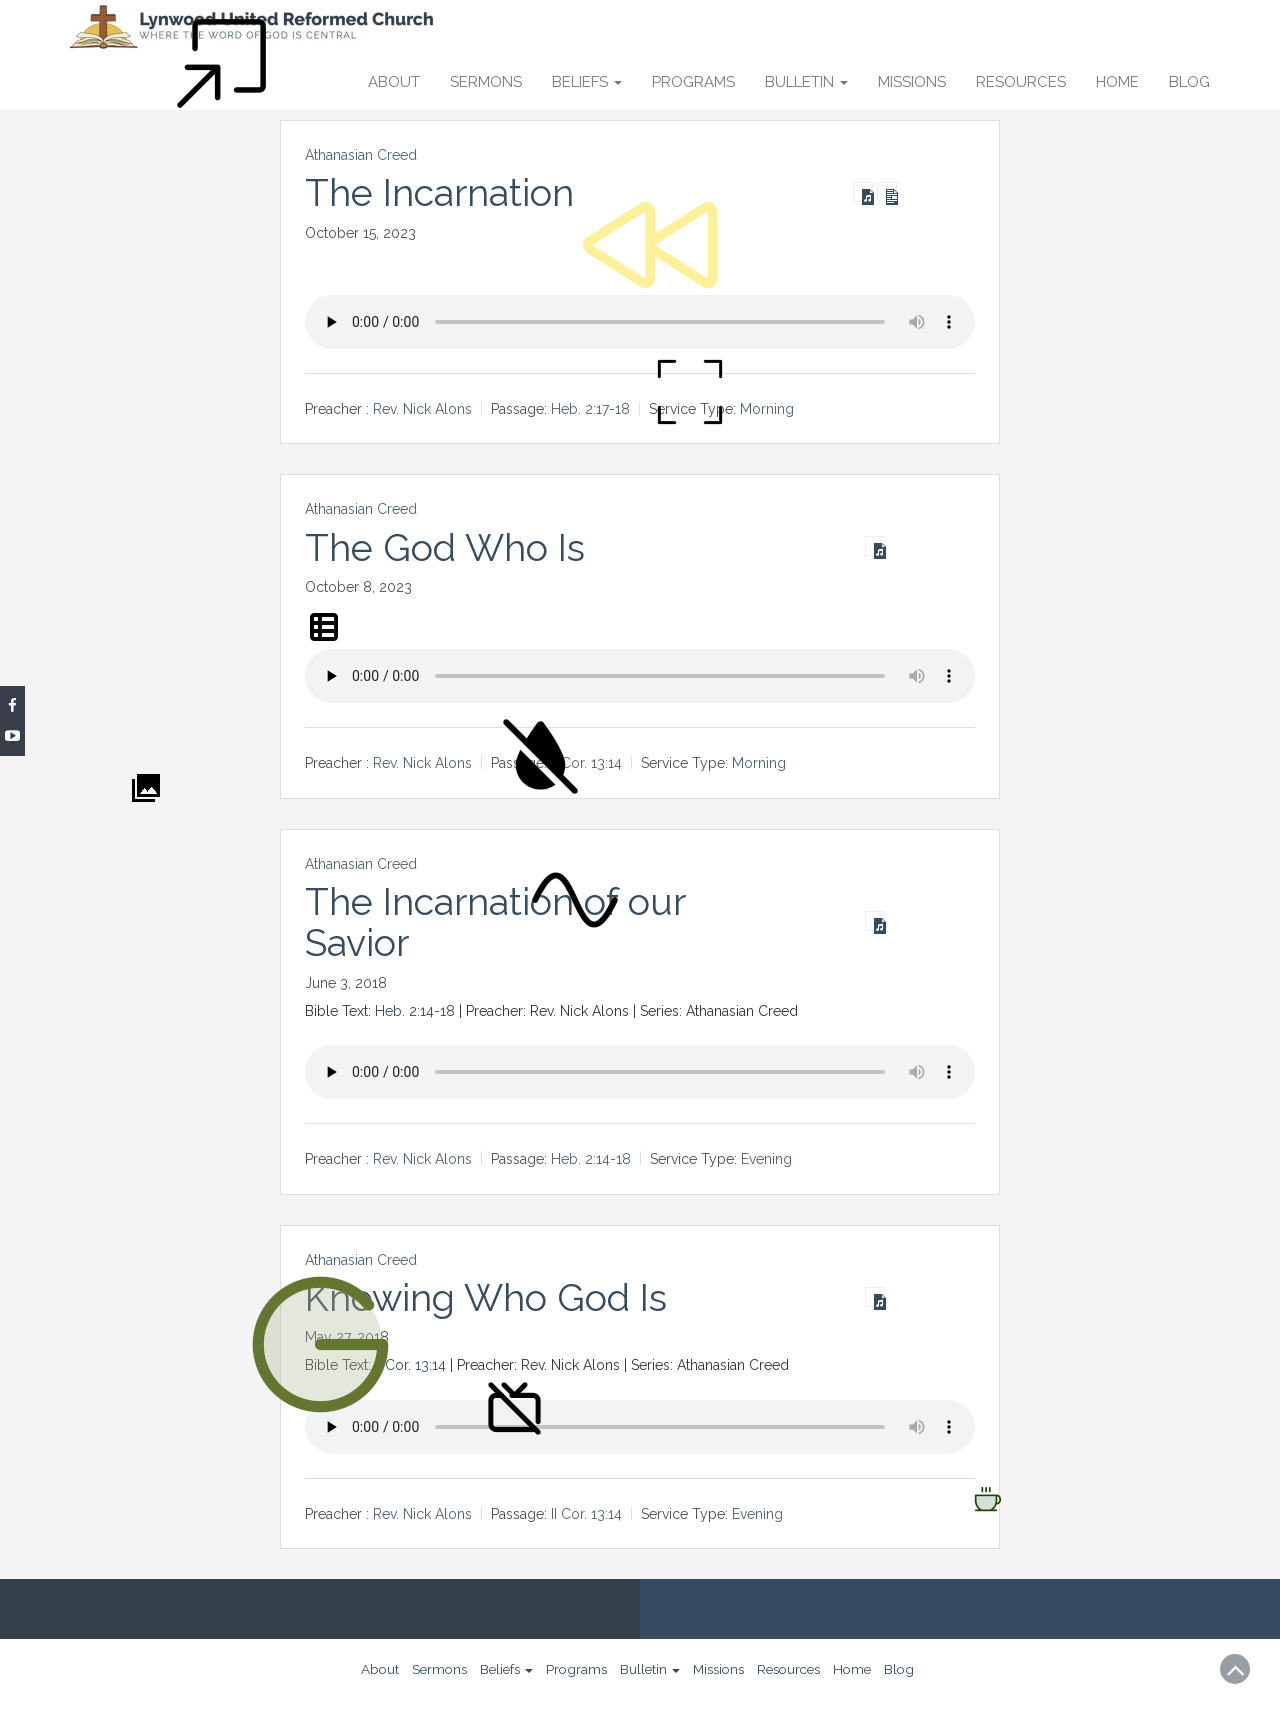 Image resolution: width=1280 pixels, height=1714 pixels. What do you see at coordinates (146, 788) in the screenshot?
I see `access your photo library` at bounding box center [146, 788].